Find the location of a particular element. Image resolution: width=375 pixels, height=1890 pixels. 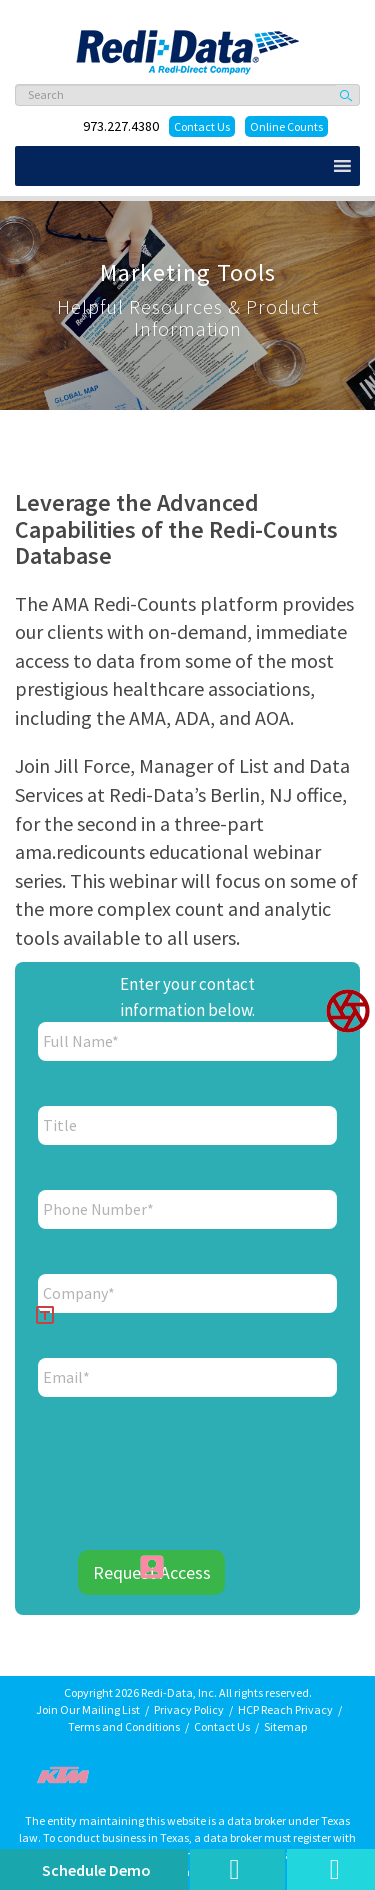

KTM brand logo is located at coordinates (63, 1775).